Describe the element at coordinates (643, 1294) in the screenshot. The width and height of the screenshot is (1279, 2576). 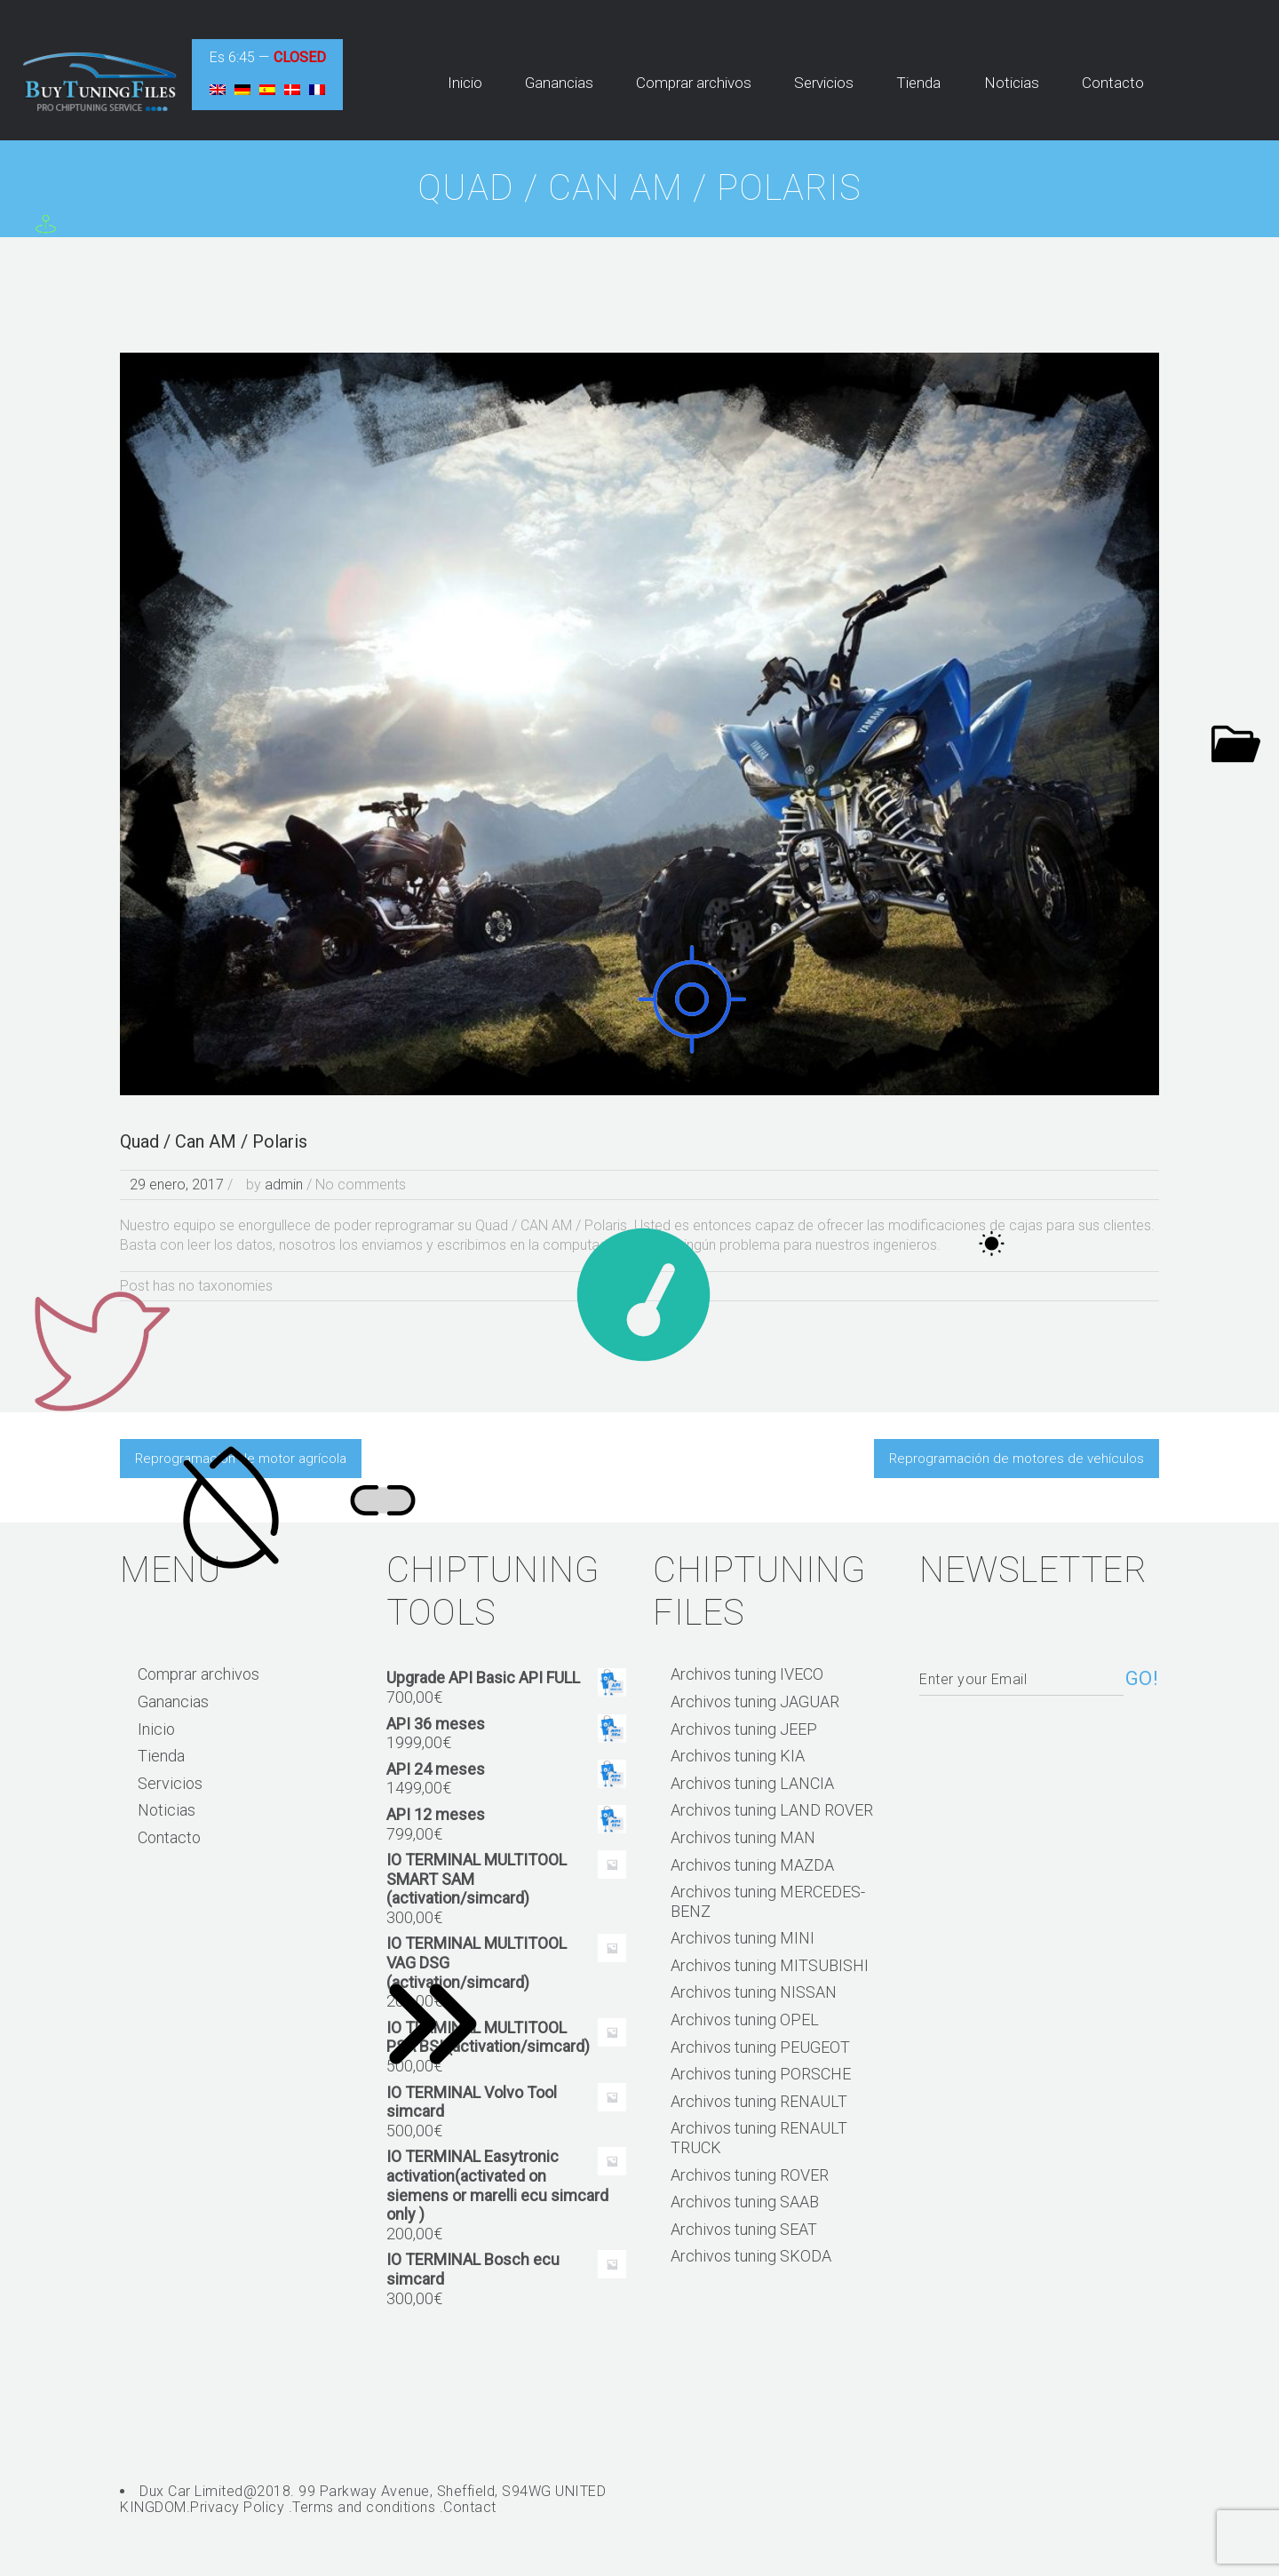
I see `view performance or speed metrics` at that location.